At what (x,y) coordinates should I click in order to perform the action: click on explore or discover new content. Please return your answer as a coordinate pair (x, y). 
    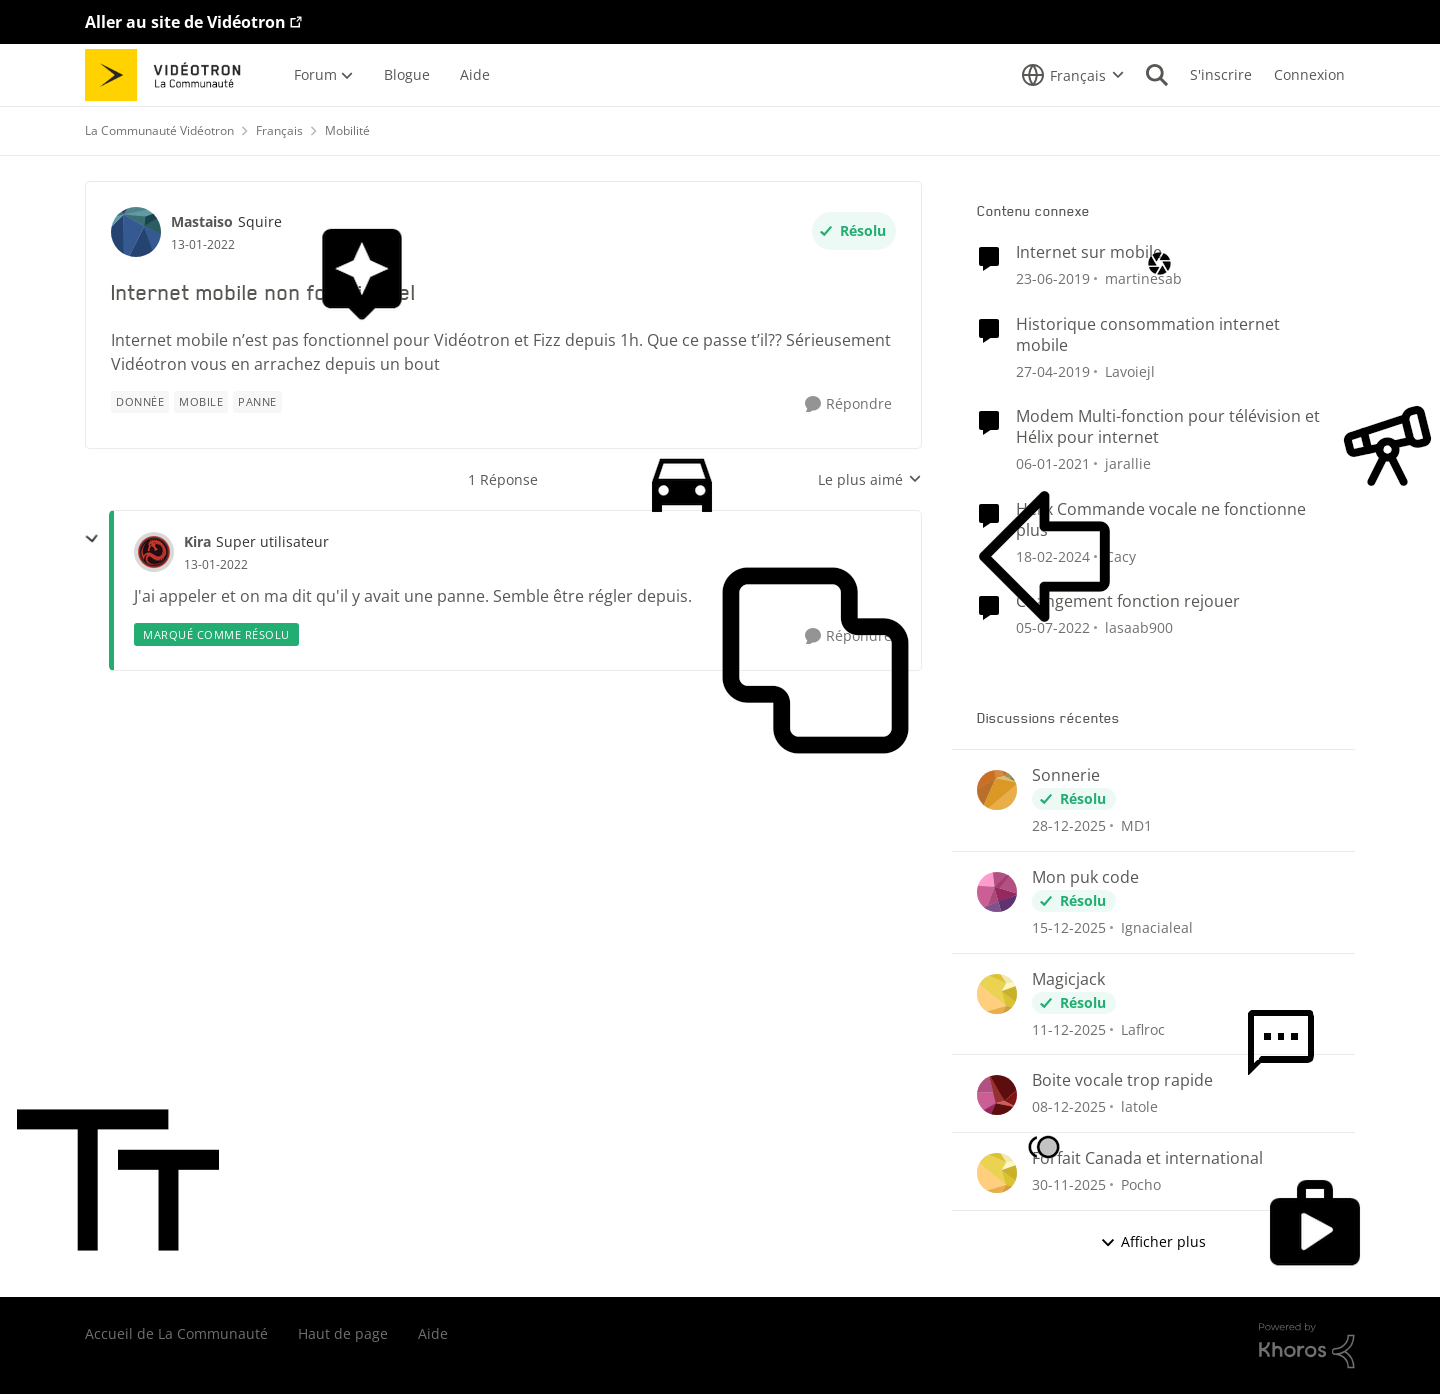
    Looking at the image, I should click on (1387, 445).